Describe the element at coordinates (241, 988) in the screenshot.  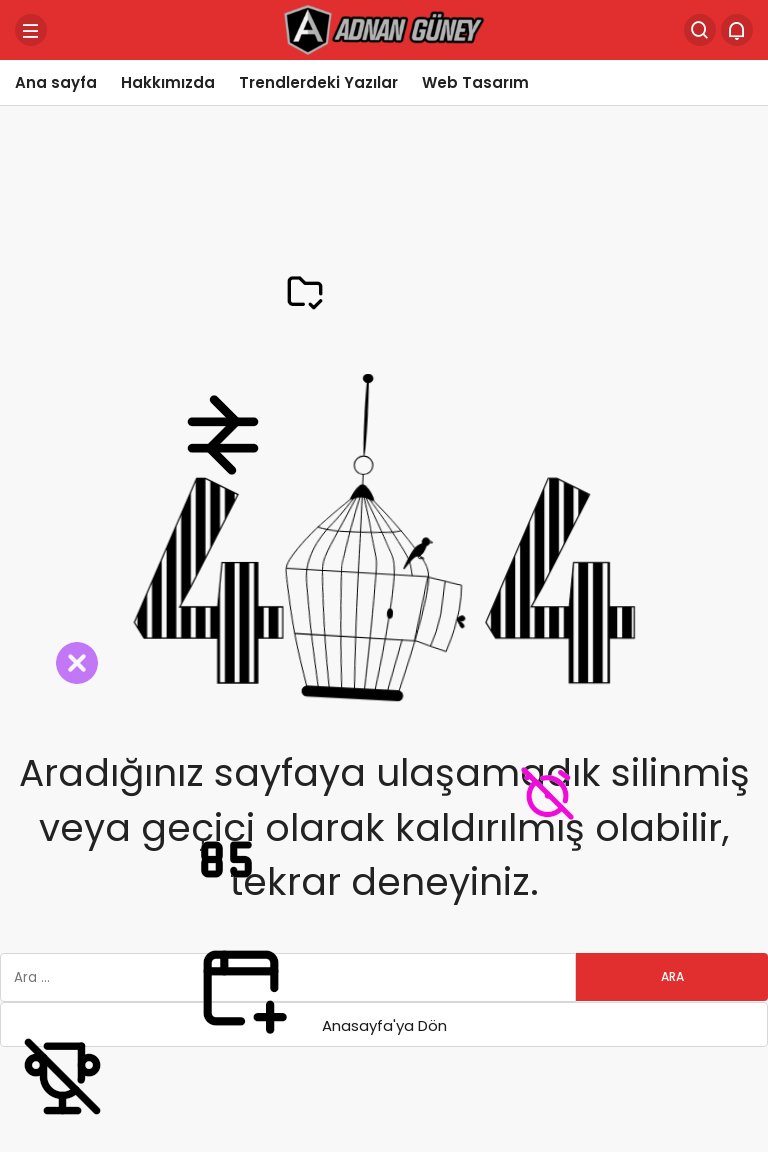
I see `open a new browser tab` at that location.